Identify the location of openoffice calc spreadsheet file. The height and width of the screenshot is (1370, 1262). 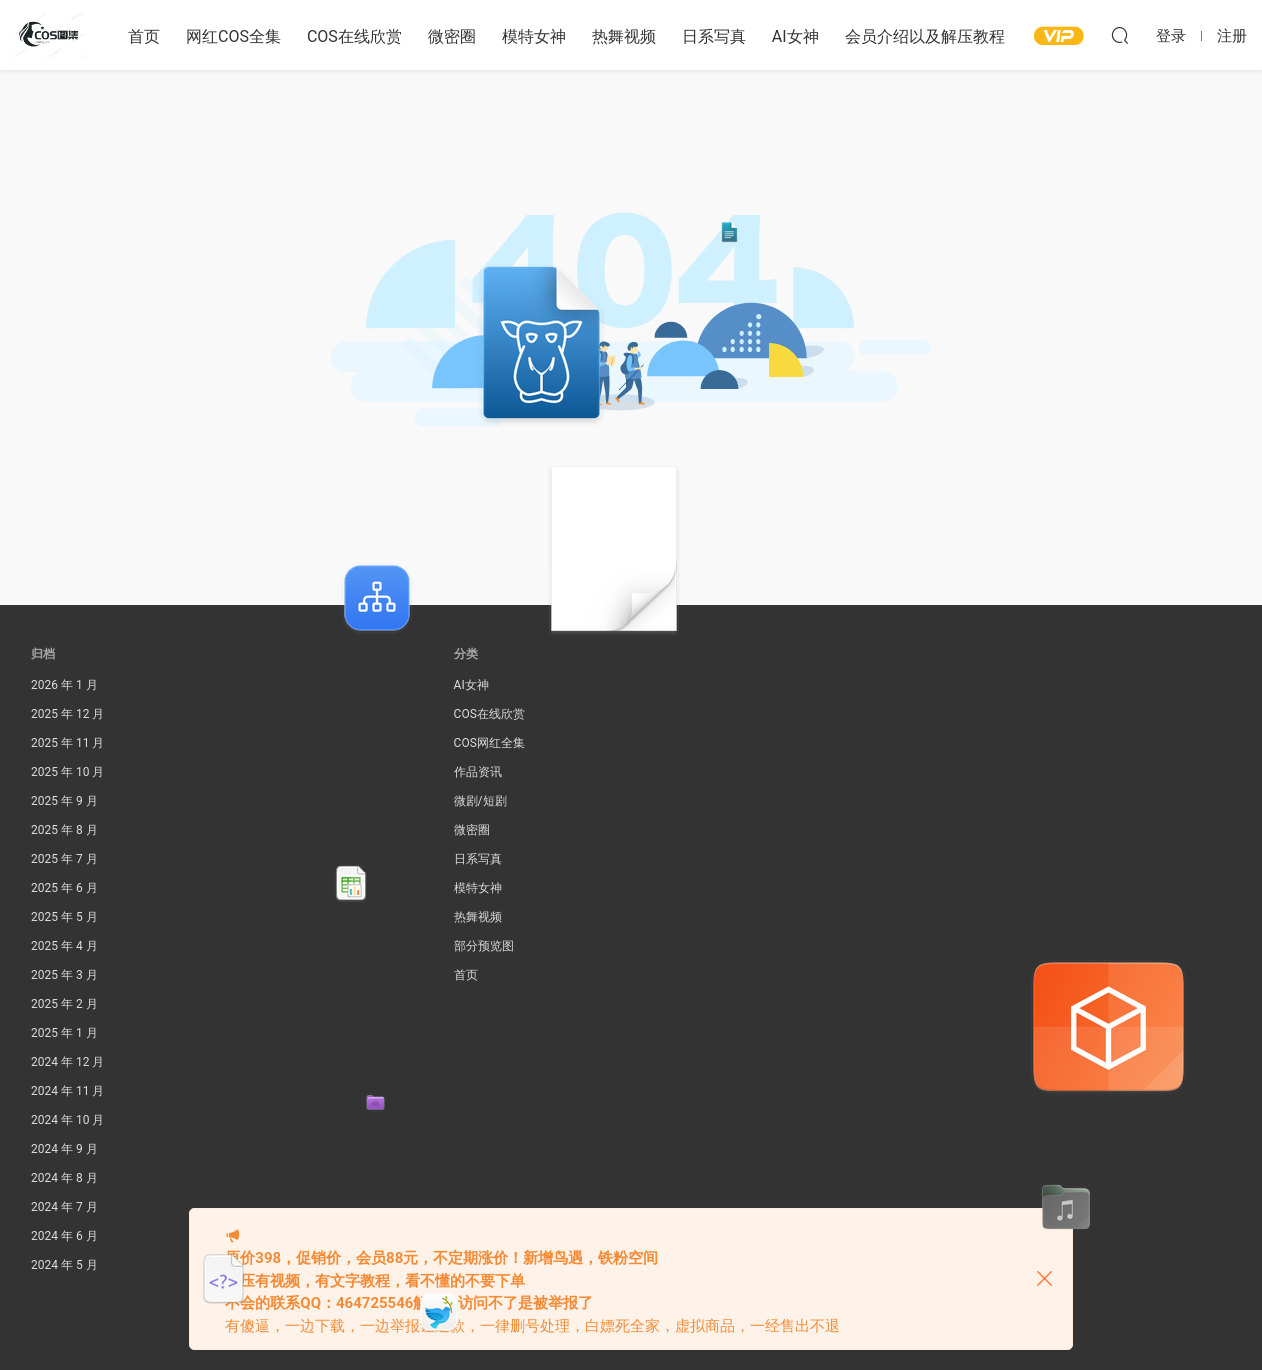
(351, 883).